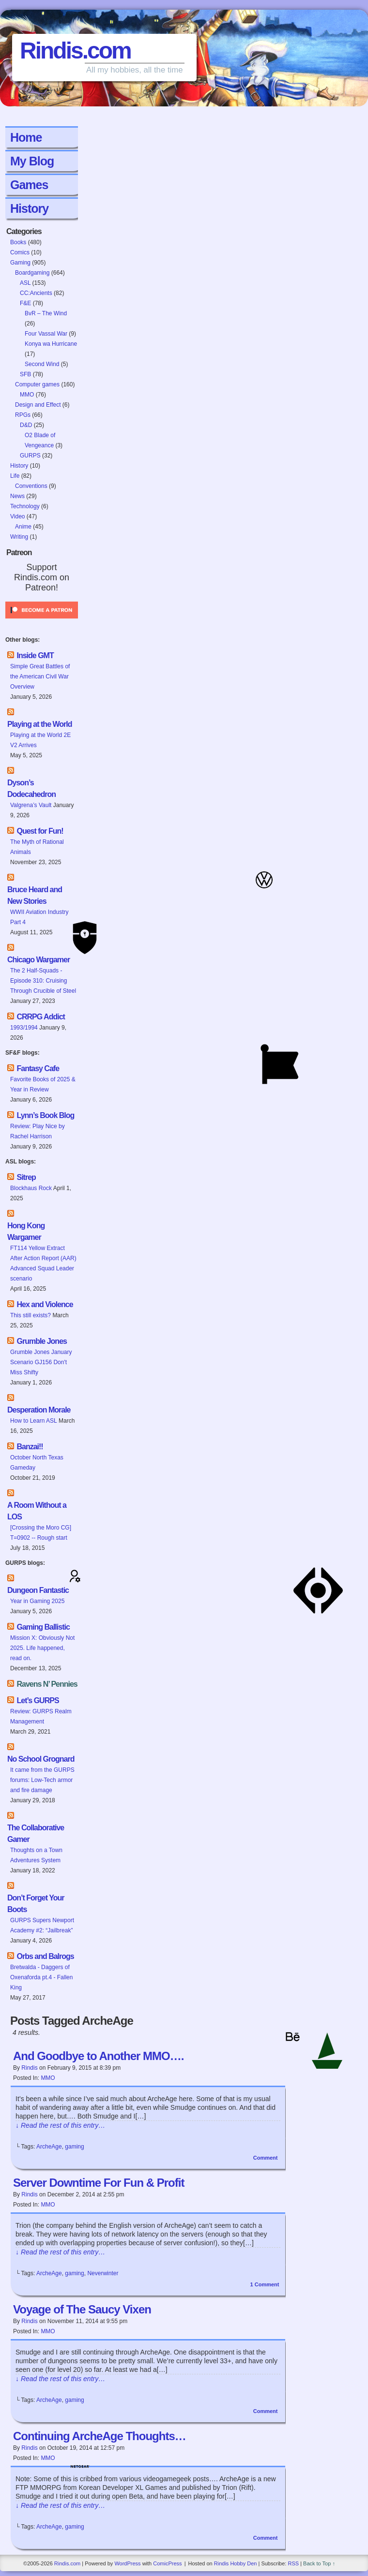 This screenshot has height=2576, width=368. Describe the element at coordinates (80, 2466) in the screenshot. I see `netgear brand logo` at that location.